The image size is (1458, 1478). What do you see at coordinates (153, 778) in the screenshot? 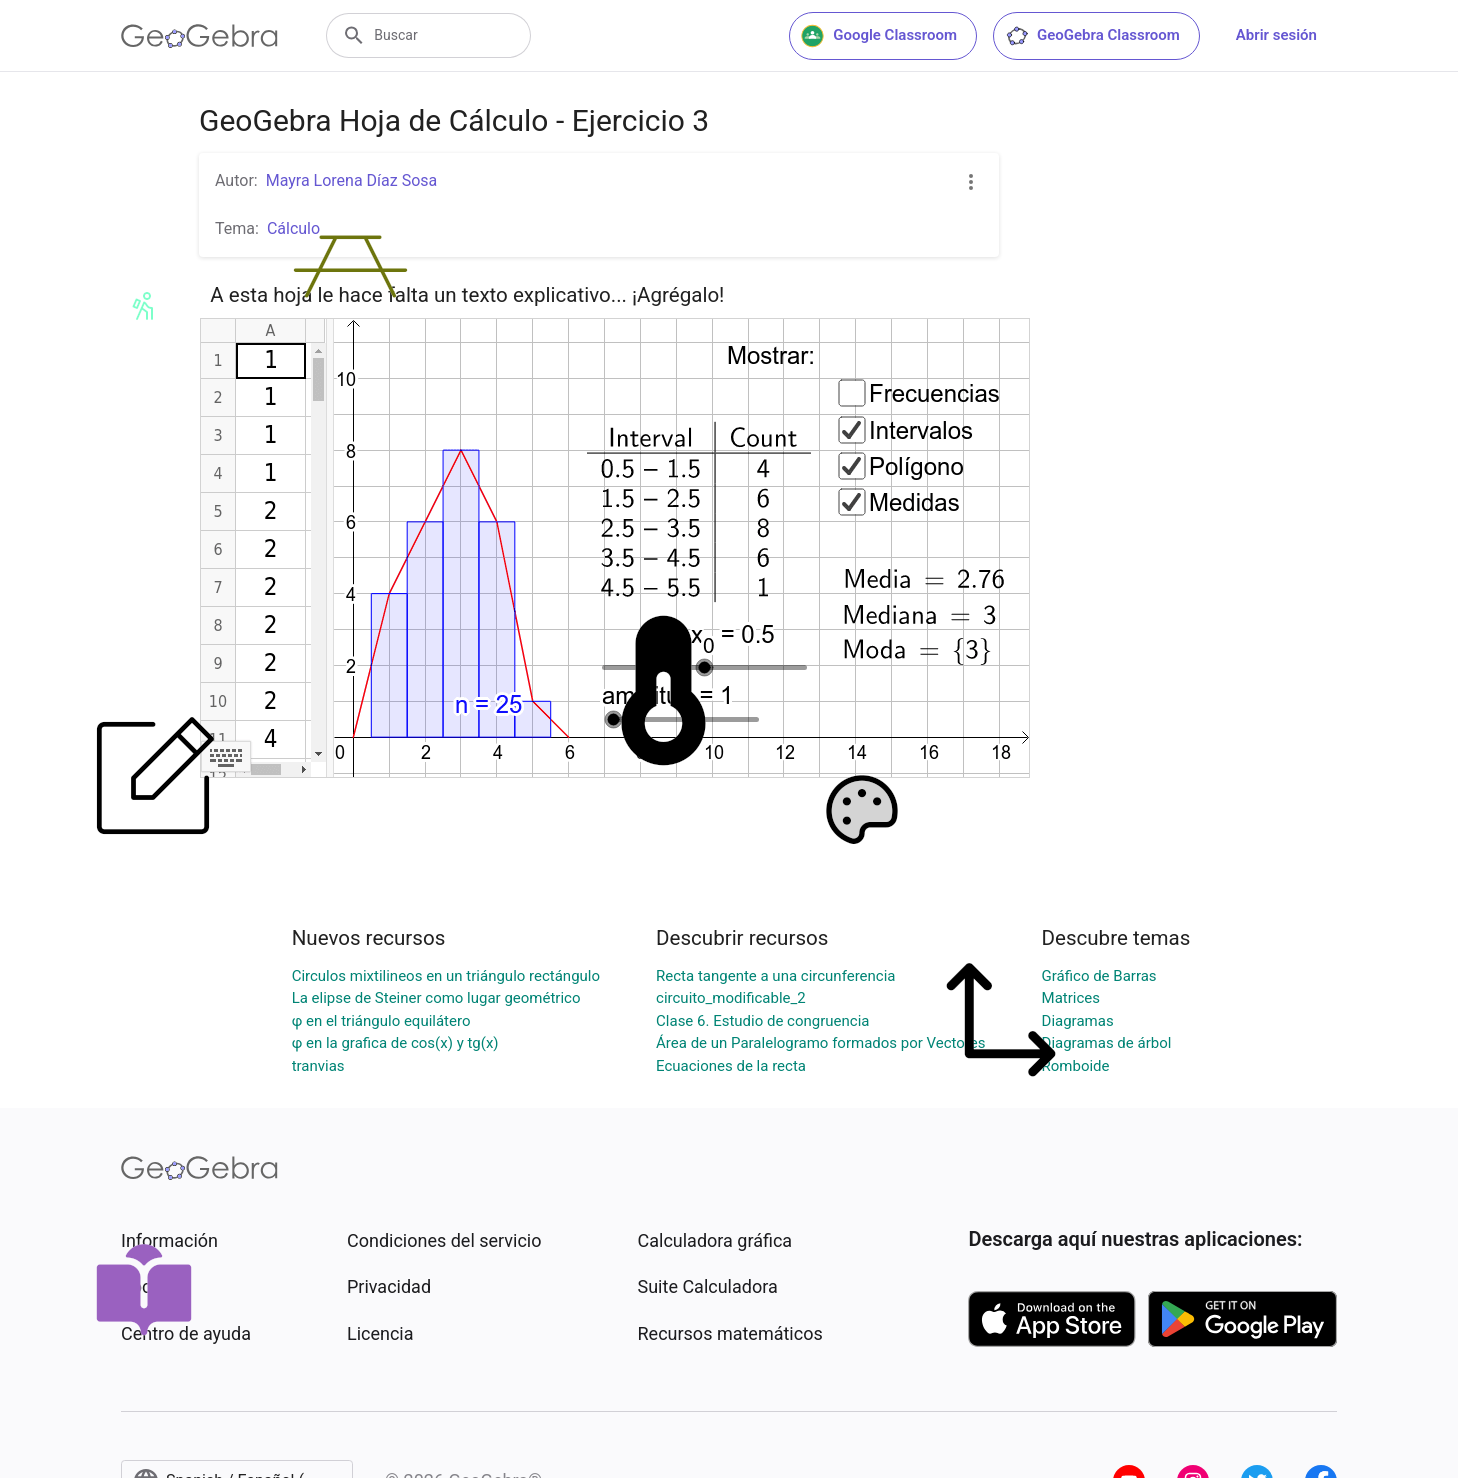
I see `create a new note` at bounding box center [153, 778].